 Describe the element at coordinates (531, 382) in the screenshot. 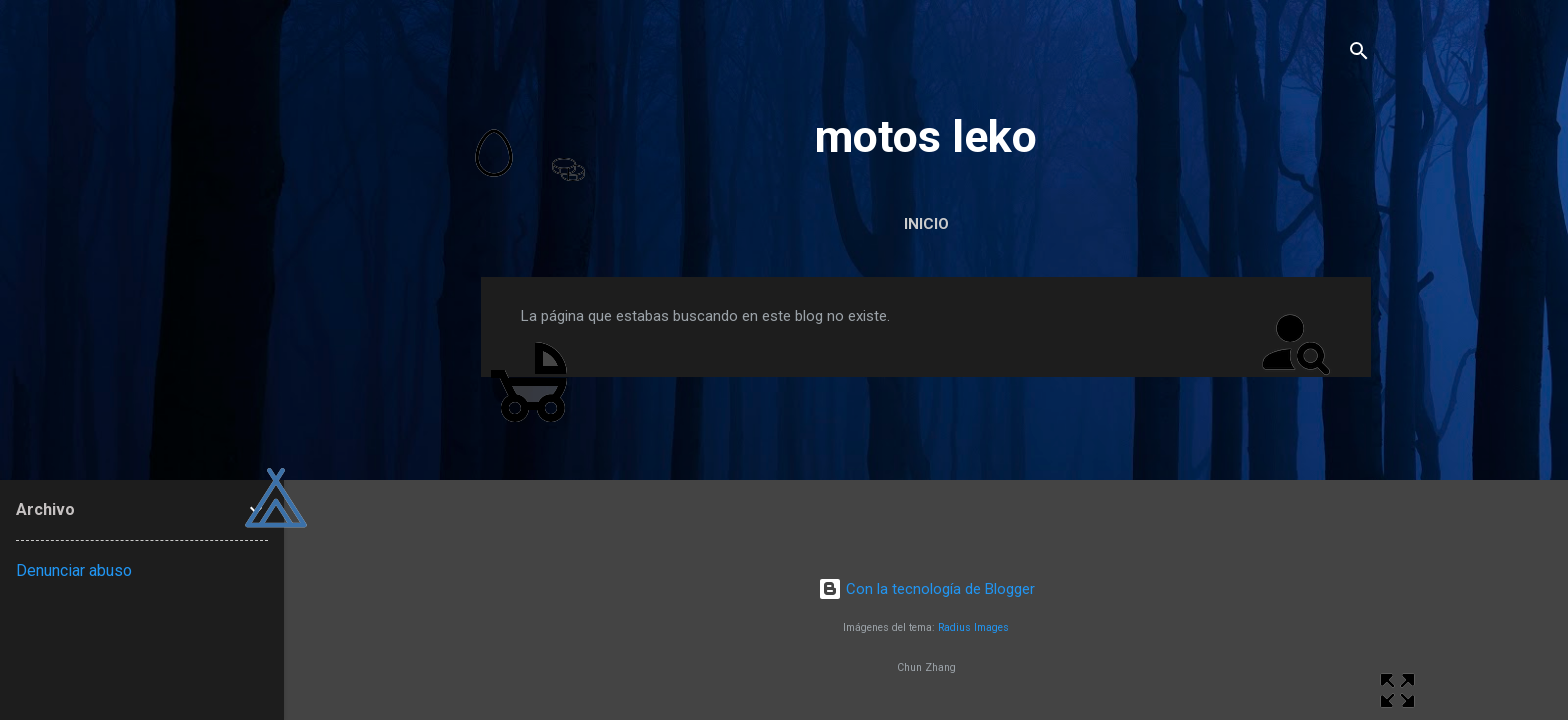

I see `indicates child-friendly or family-friendly location` at that location.